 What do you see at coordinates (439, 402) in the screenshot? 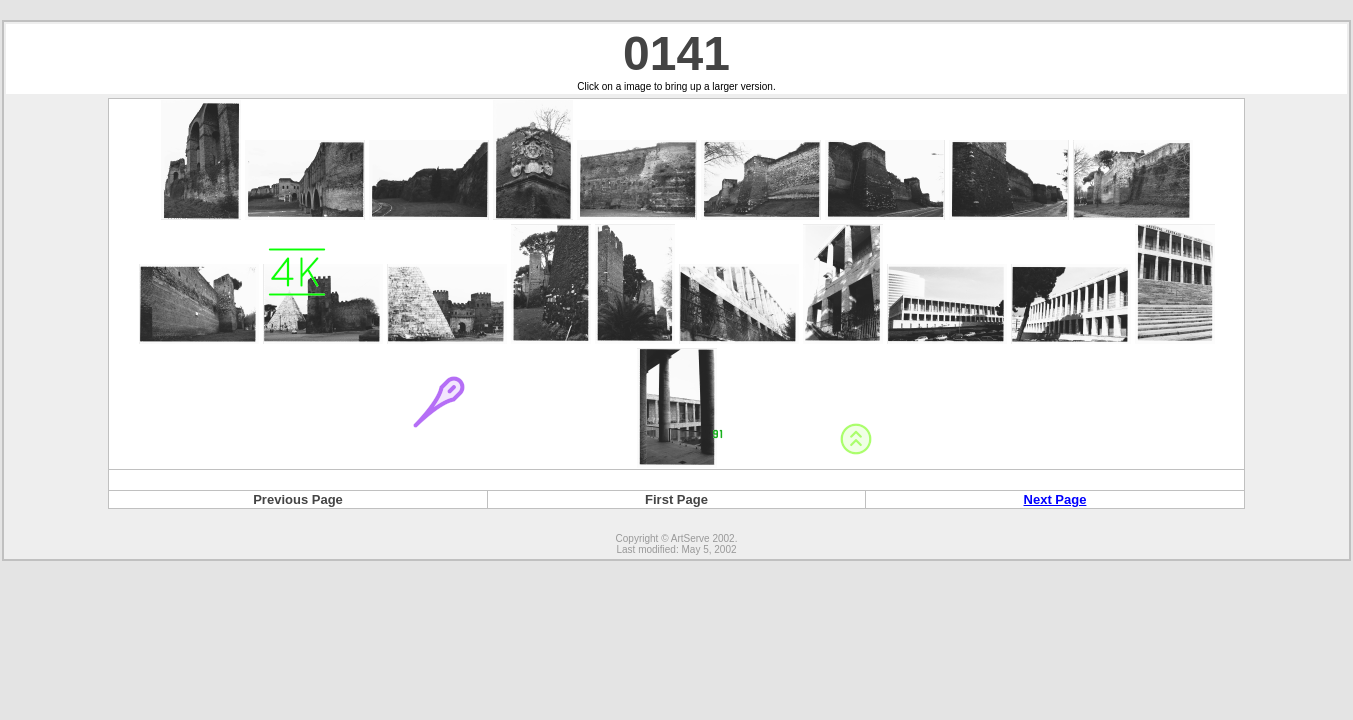
I see `access sewing or crafting tools` at bounding box center [439, 402].